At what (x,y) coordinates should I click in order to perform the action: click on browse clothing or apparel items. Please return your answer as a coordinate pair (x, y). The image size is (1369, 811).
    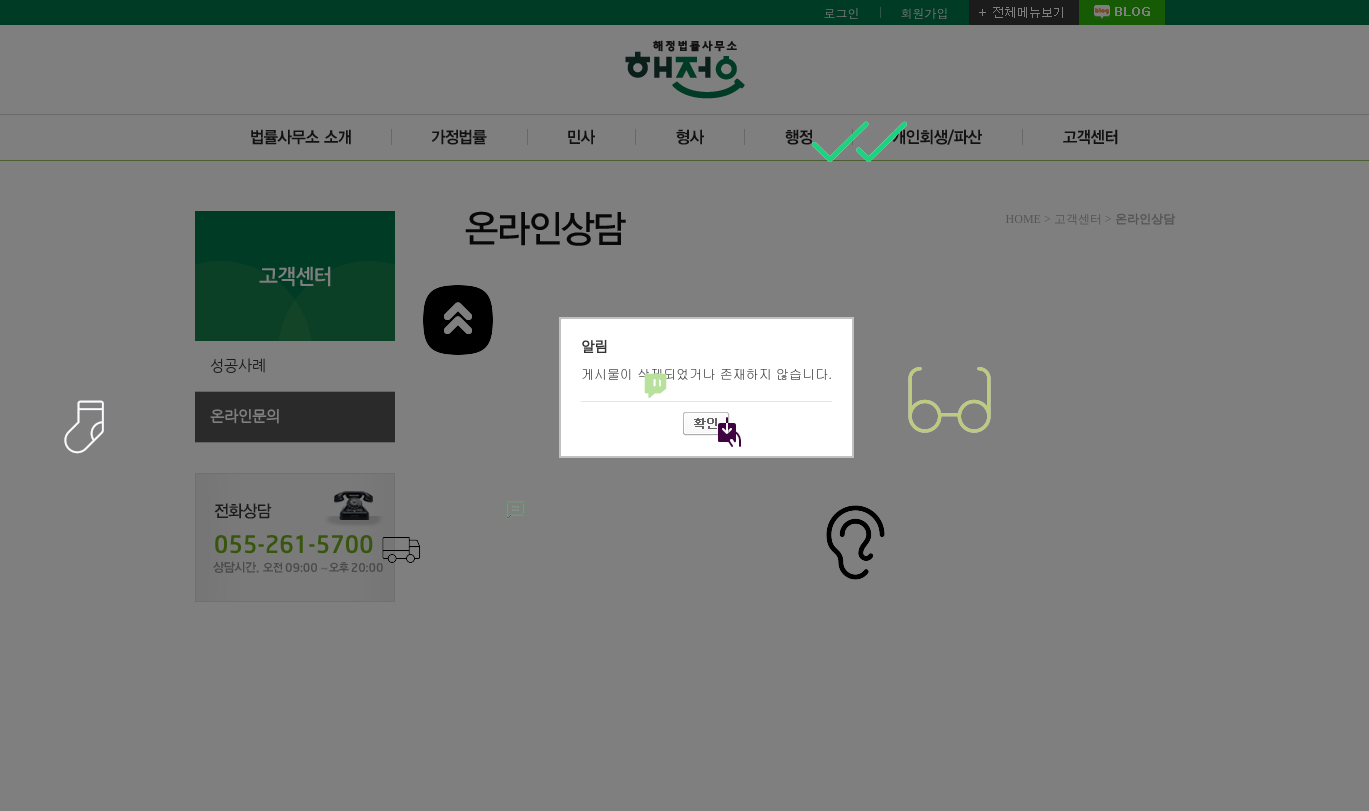
    Looking at the image, I should click on (86, 426).